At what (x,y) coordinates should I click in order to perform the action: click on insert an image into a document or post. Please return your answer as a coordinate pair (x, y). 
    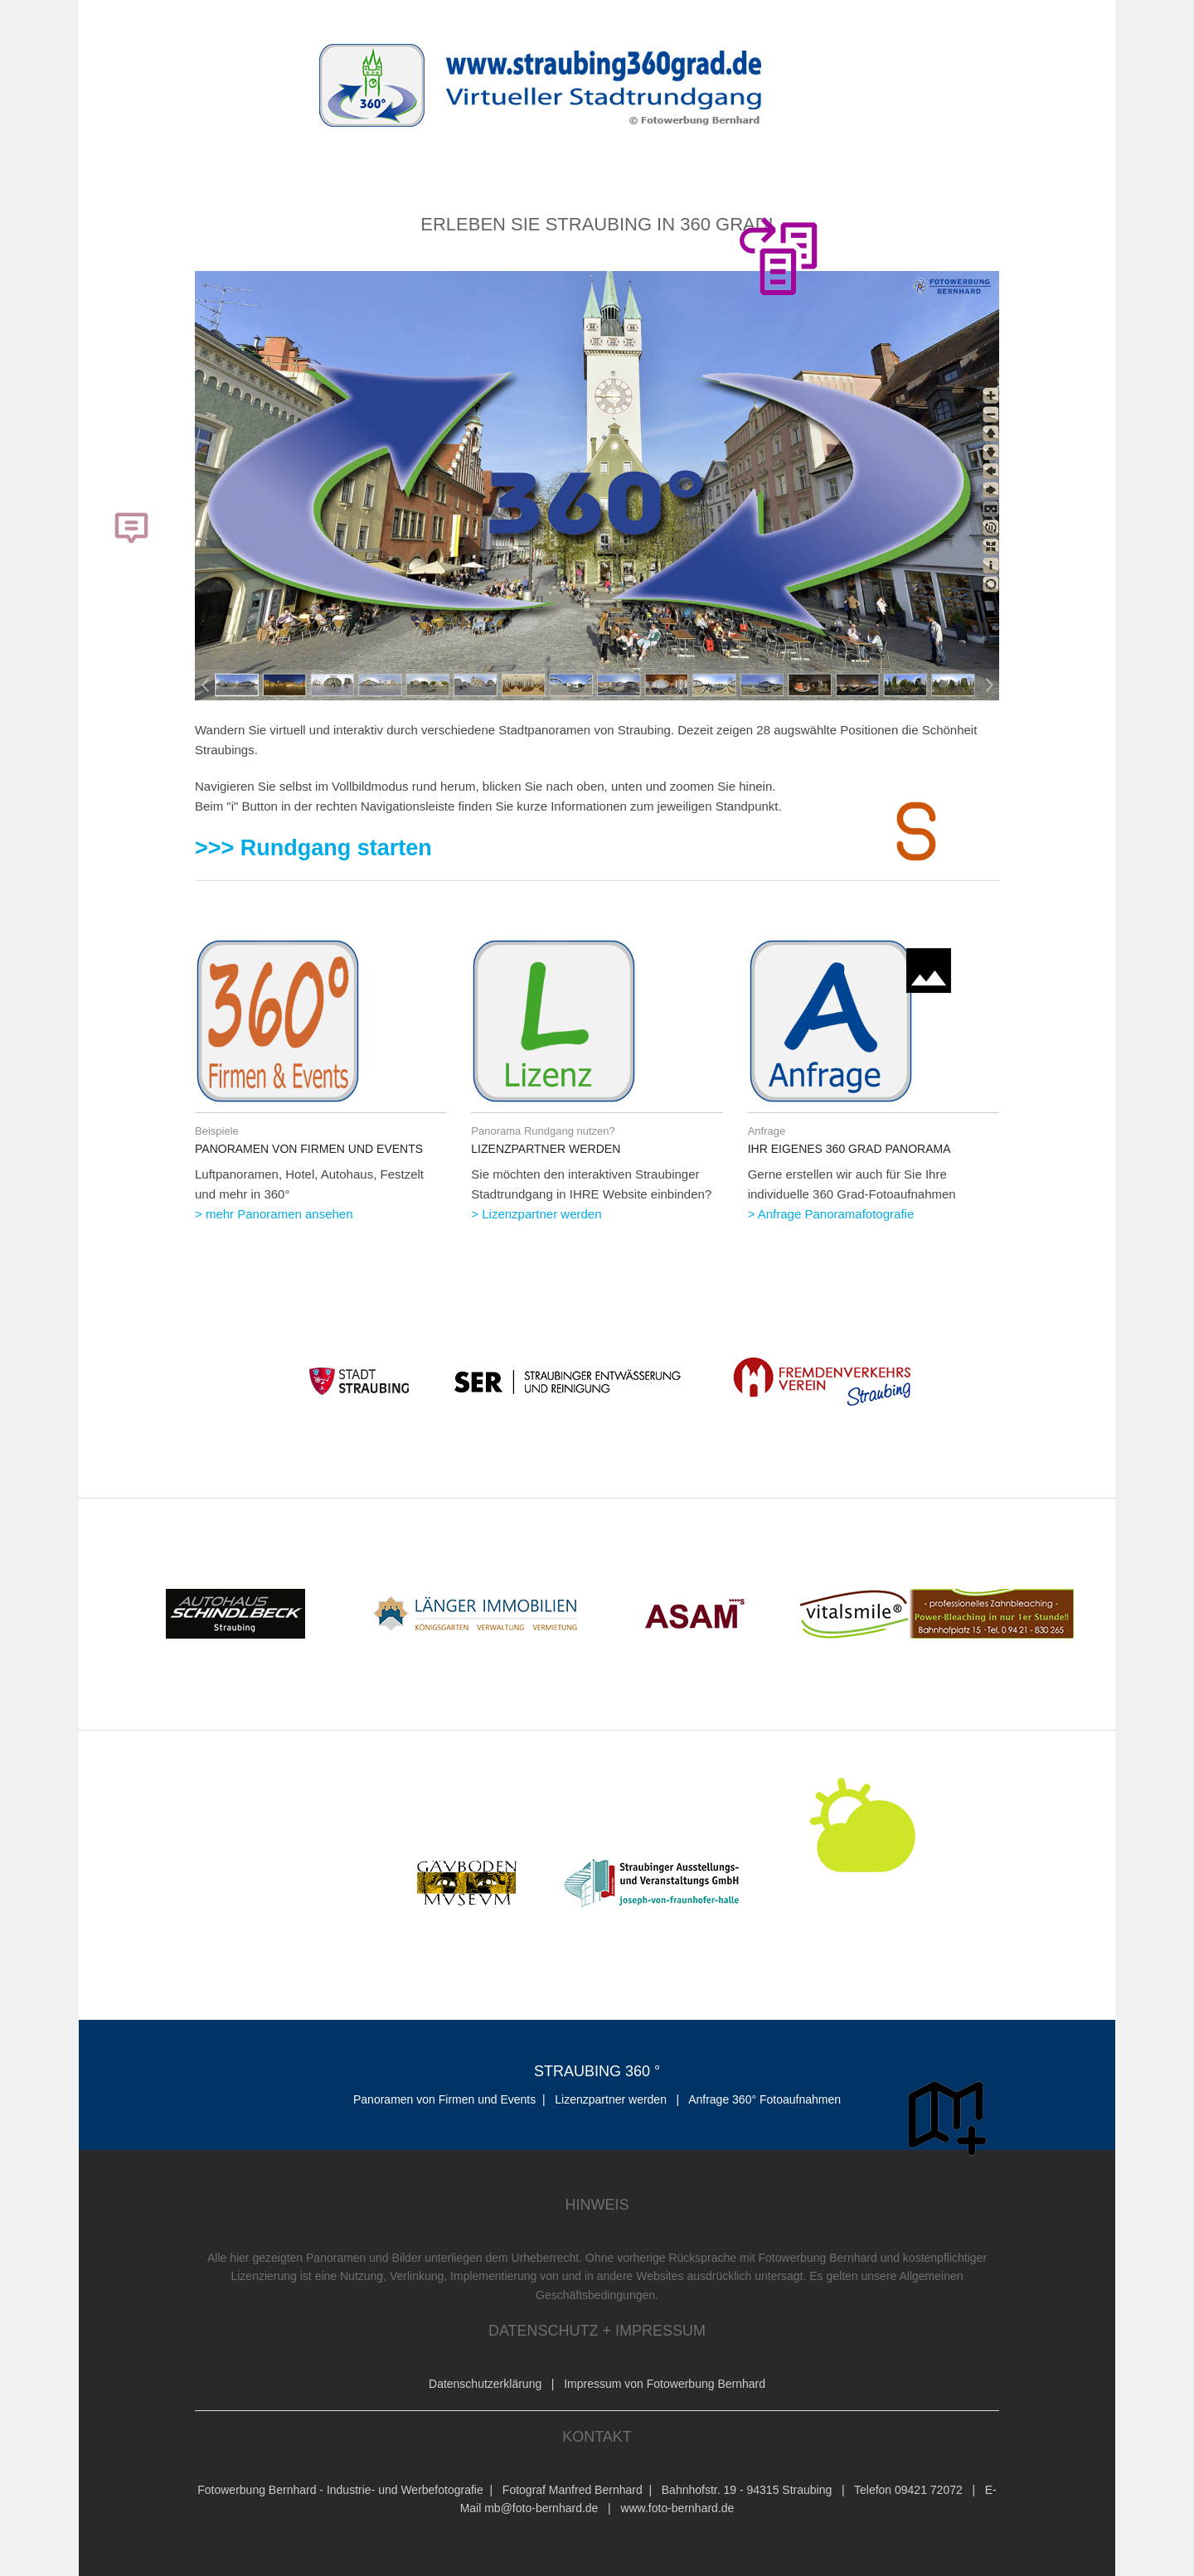
    Looking at the image, I should click on (929, 971).